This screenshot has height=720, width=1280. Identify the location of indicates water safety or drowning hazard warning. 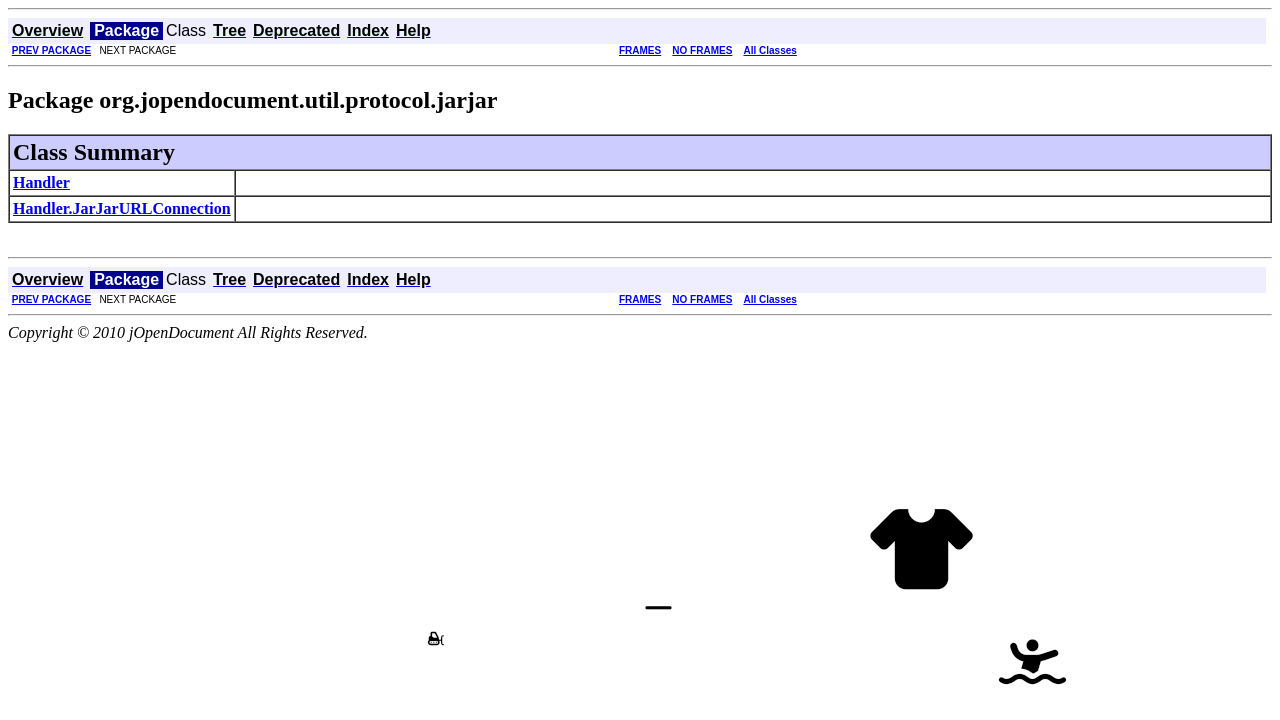
(1032, 663).